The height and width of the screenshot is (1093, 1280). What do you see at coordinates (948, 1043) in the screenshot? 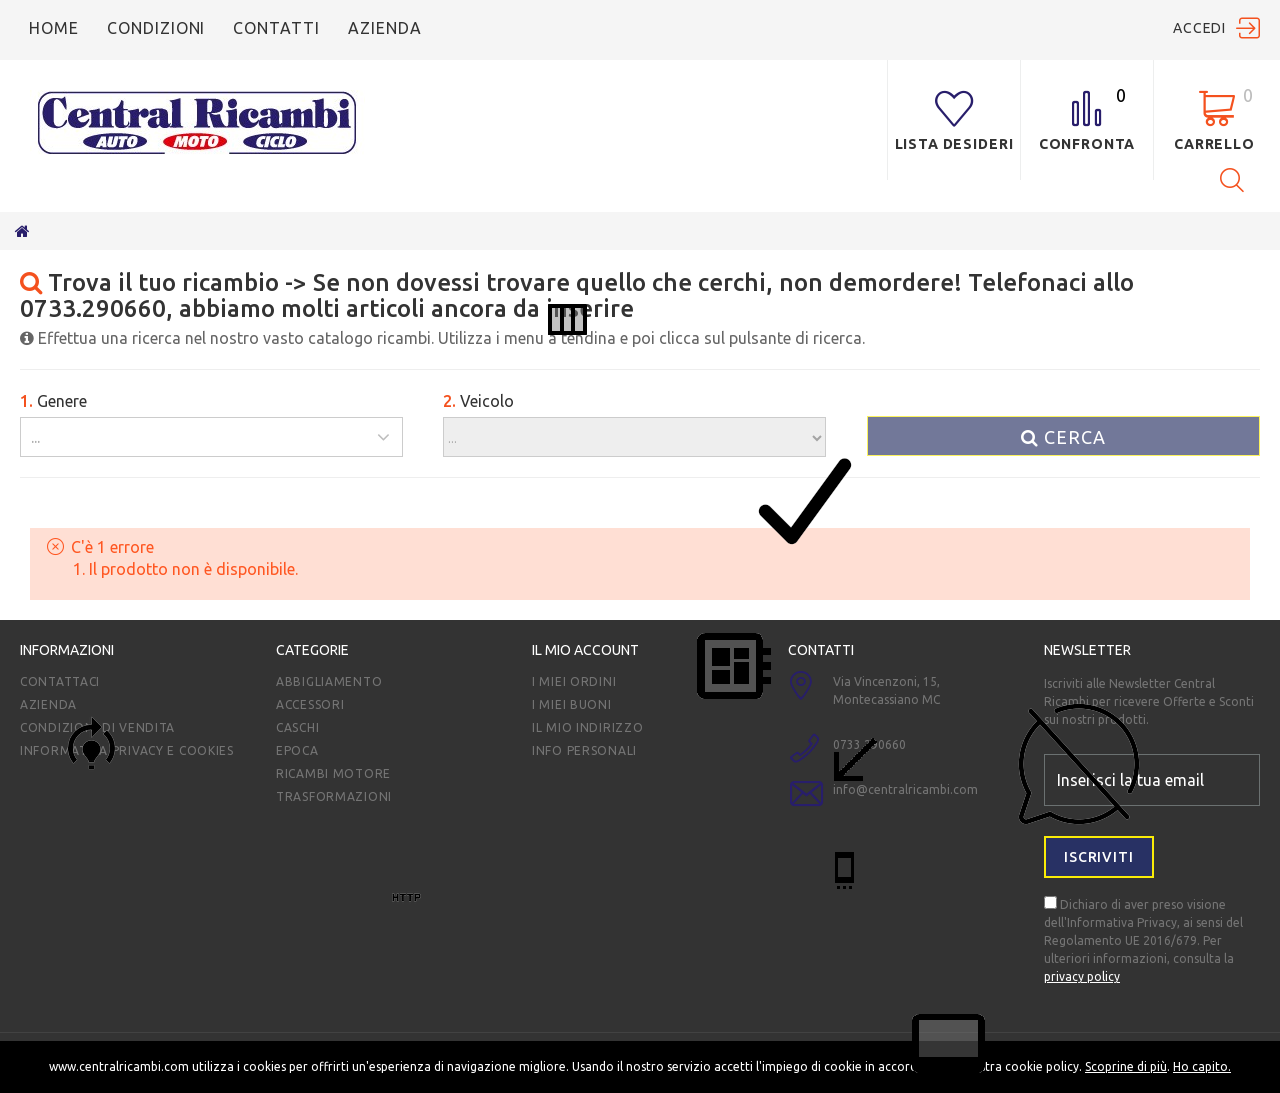
I see `video player with caption or label area` at bounding box center [948, 1043].